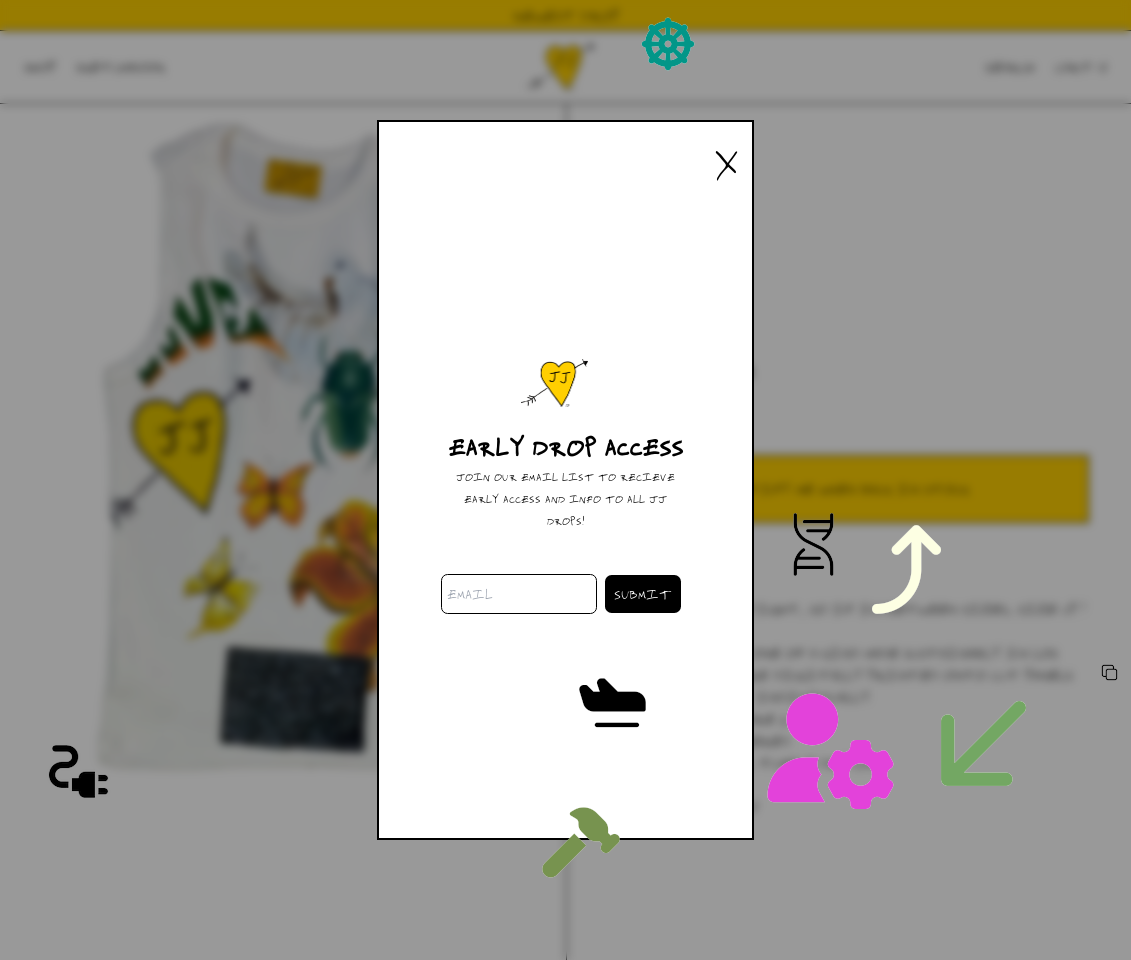 Image resolution: width=1131 pixels, height=960 pixels. What do you see at coordinates (1109, 672) in the screenshot?
I see `copy to clipboard` at bounding box center [1109, 672].